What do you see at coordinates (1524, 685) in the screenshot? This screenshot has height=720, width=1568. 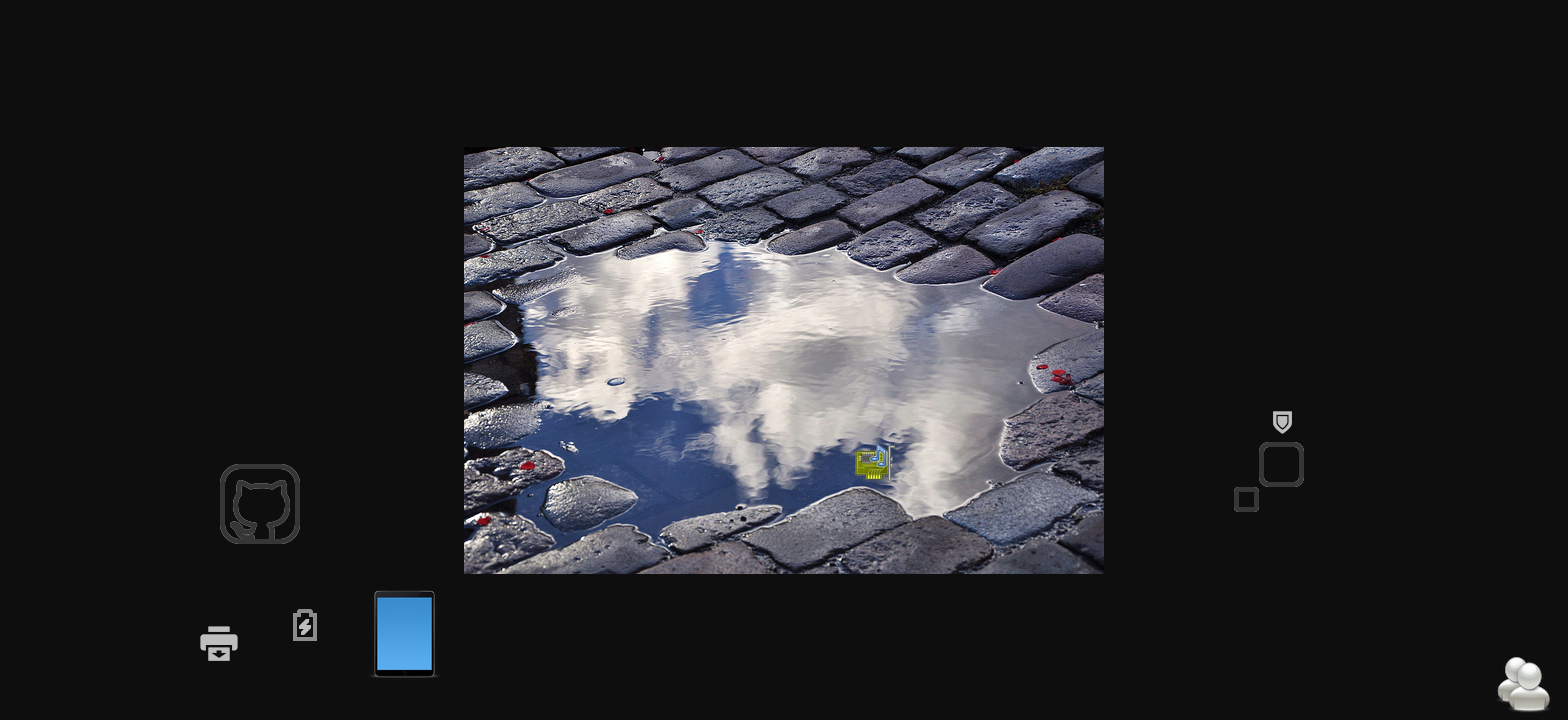 I see `manage user accounts on this system` at bounding box center [1524, 685].